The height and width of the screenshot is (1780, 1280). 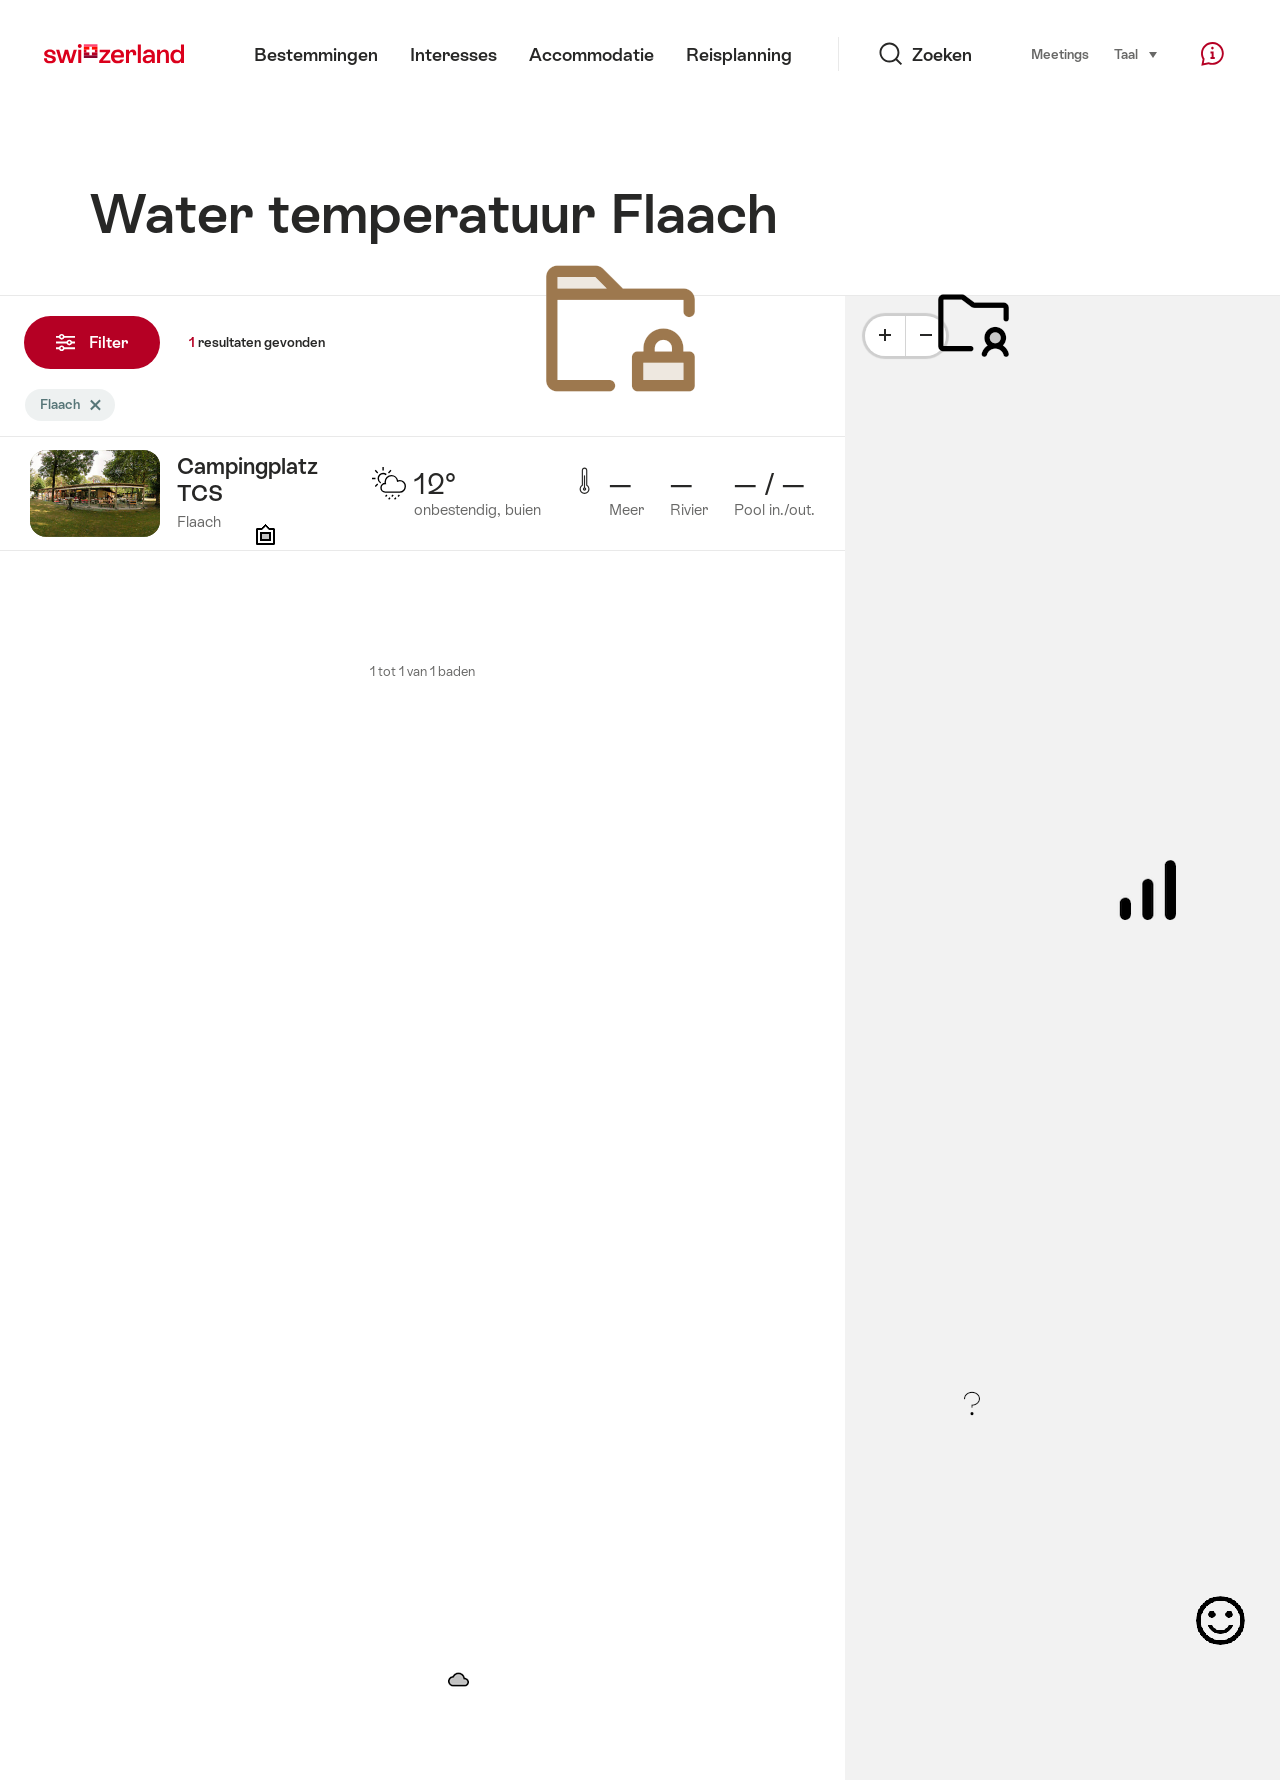 I want to click on access a password-protected folder, so click(x=620, y=328).